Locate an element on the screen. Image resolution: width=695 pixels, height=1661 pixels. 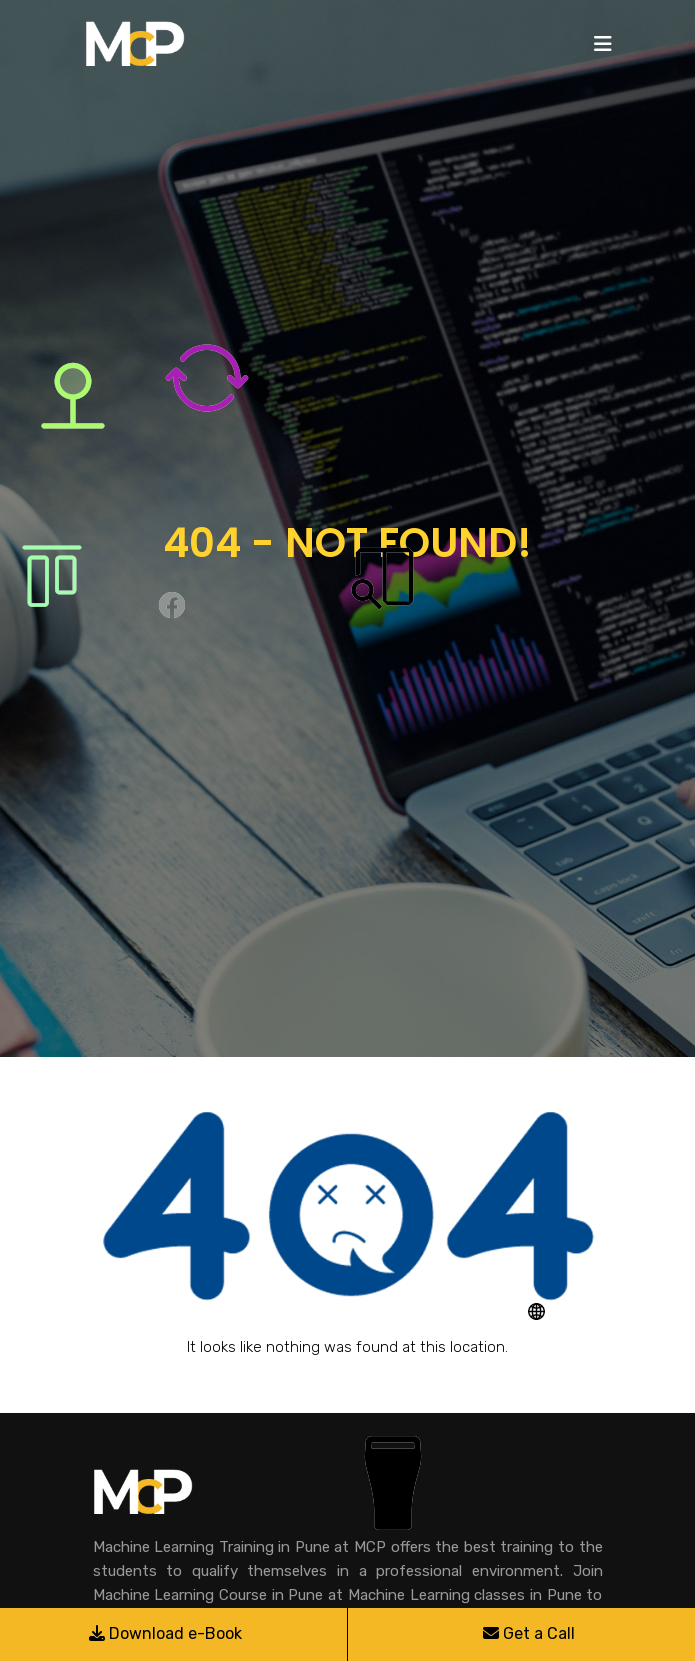
switch to global or worldwide view is located at coordinates (536, 1311).